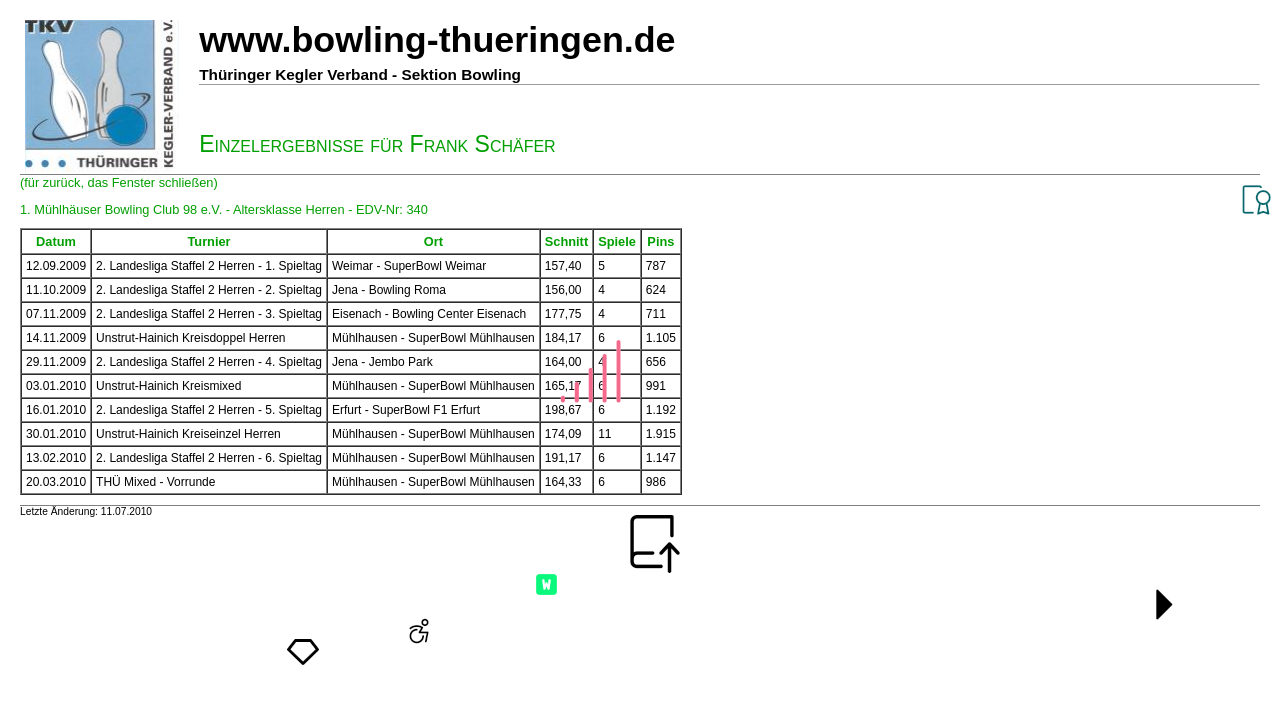  What do you see at coordinates (652, 544) in the screenshot?
I see `push changes to a repository` at bounding box center [652, 544].